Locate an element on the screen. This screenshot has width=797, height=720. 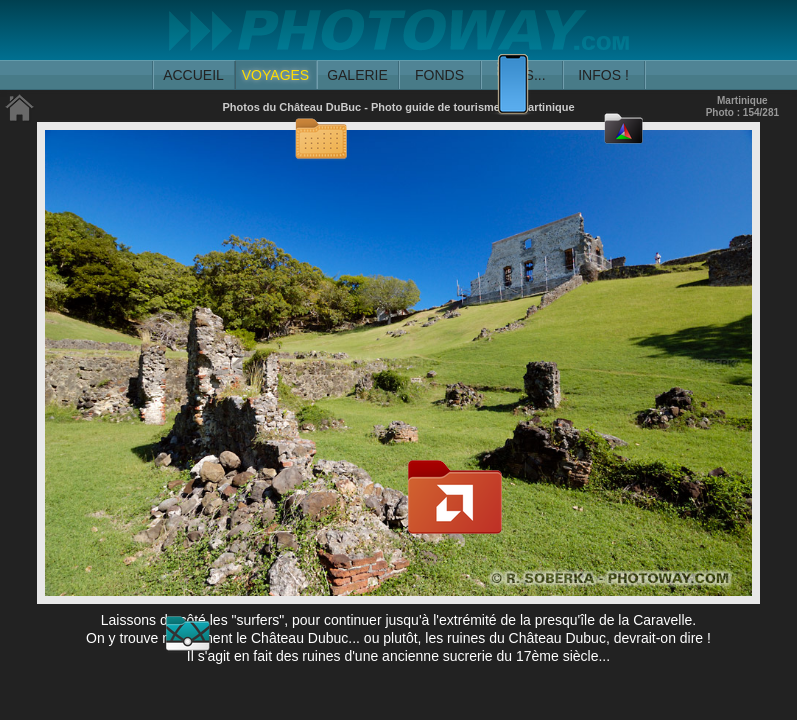
folder containing cmake build configuration files is located at coordinates (623, 129).